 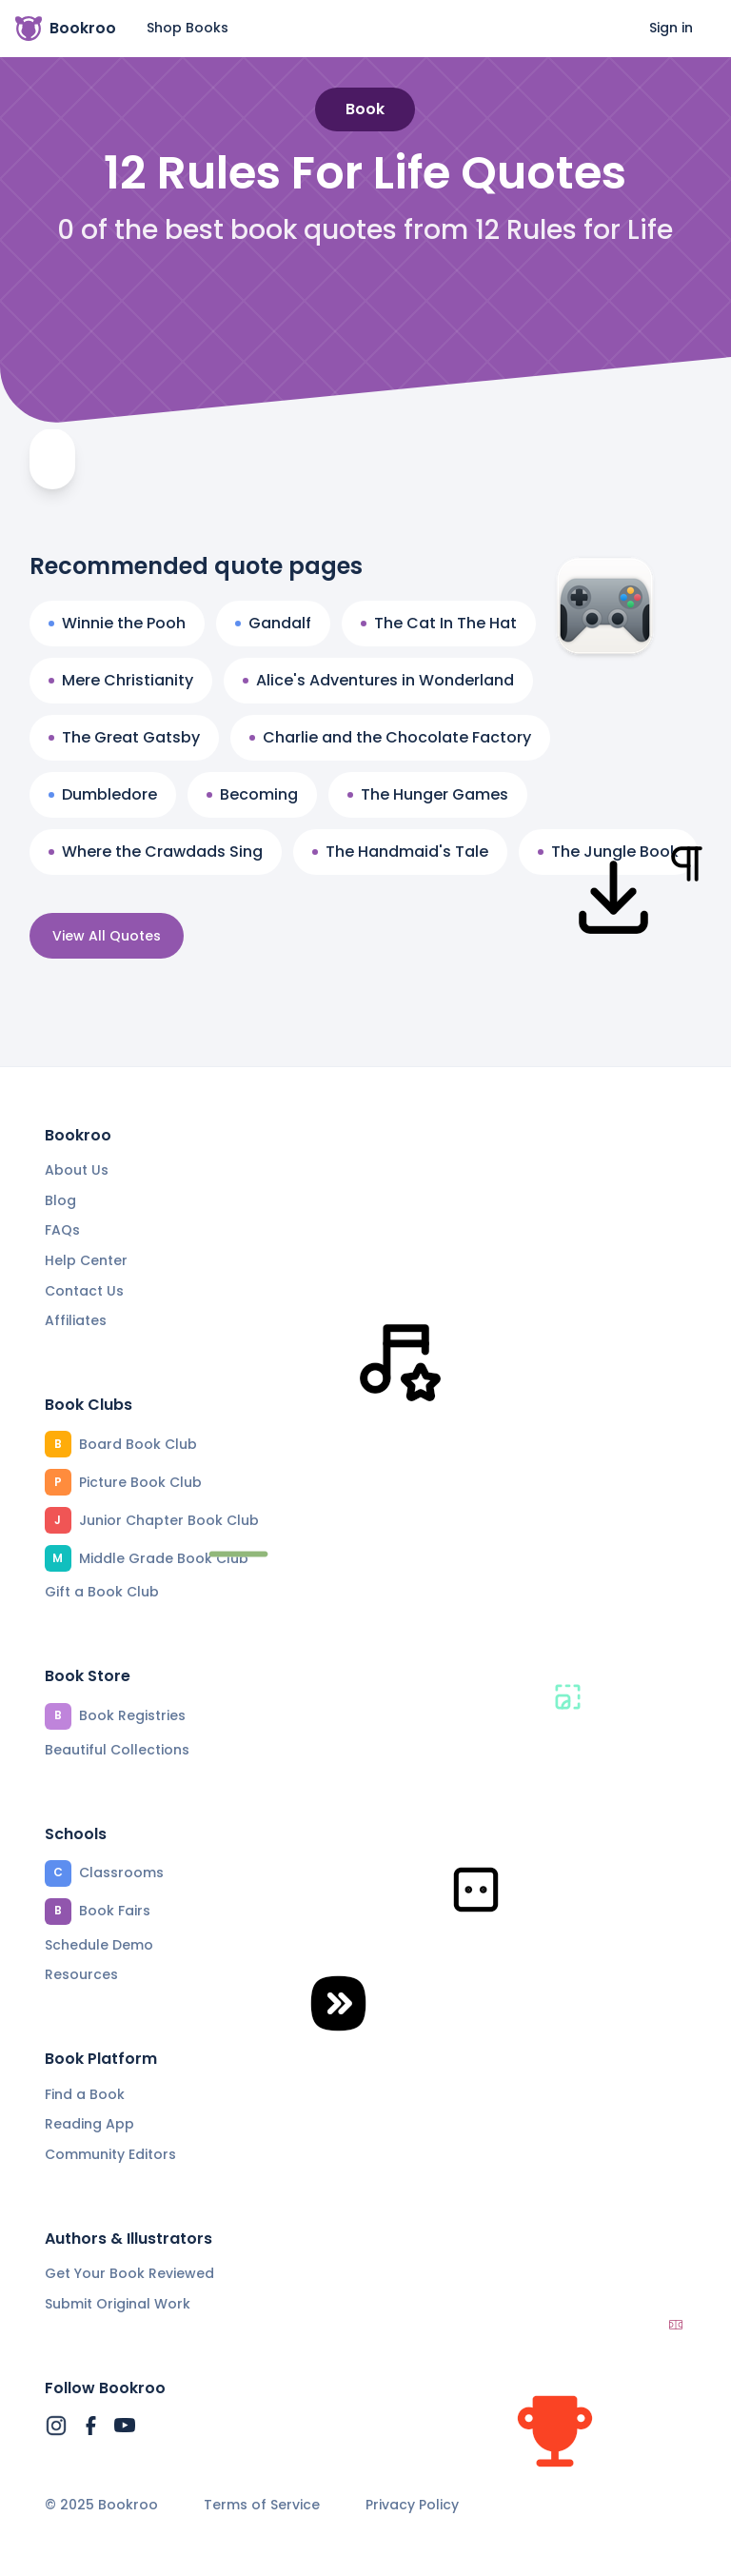 I want to click on enable picture-in-picture mode for an image, so click(x=567, y=1696).